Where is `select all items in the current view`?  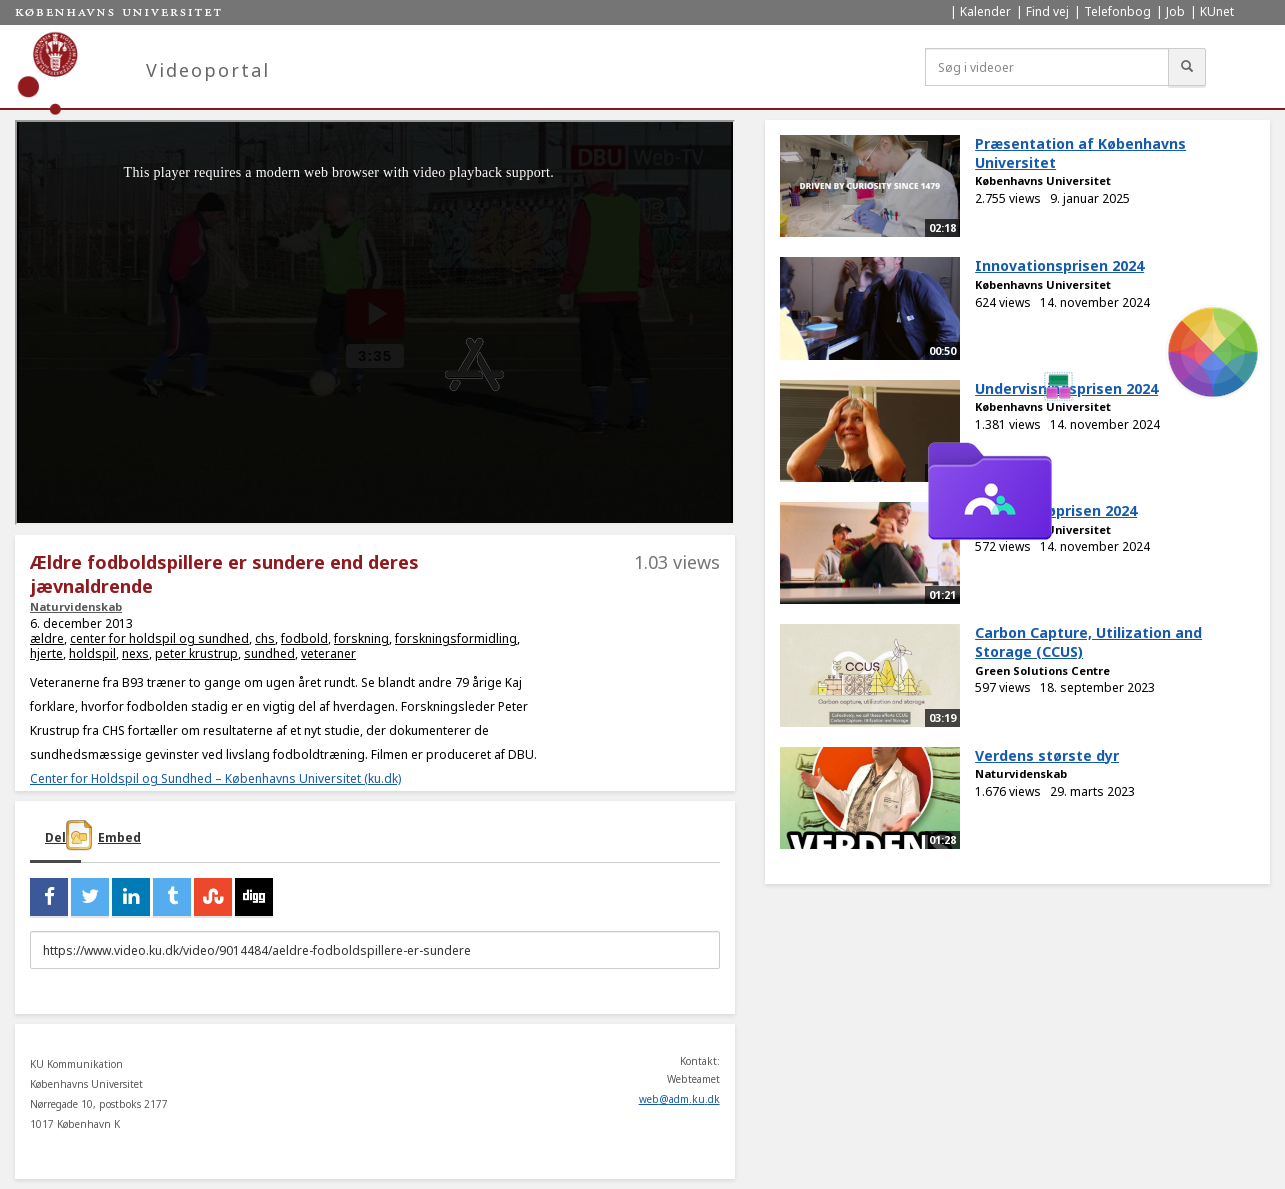 select all items in the current view is located at coordinates (1058, 386).